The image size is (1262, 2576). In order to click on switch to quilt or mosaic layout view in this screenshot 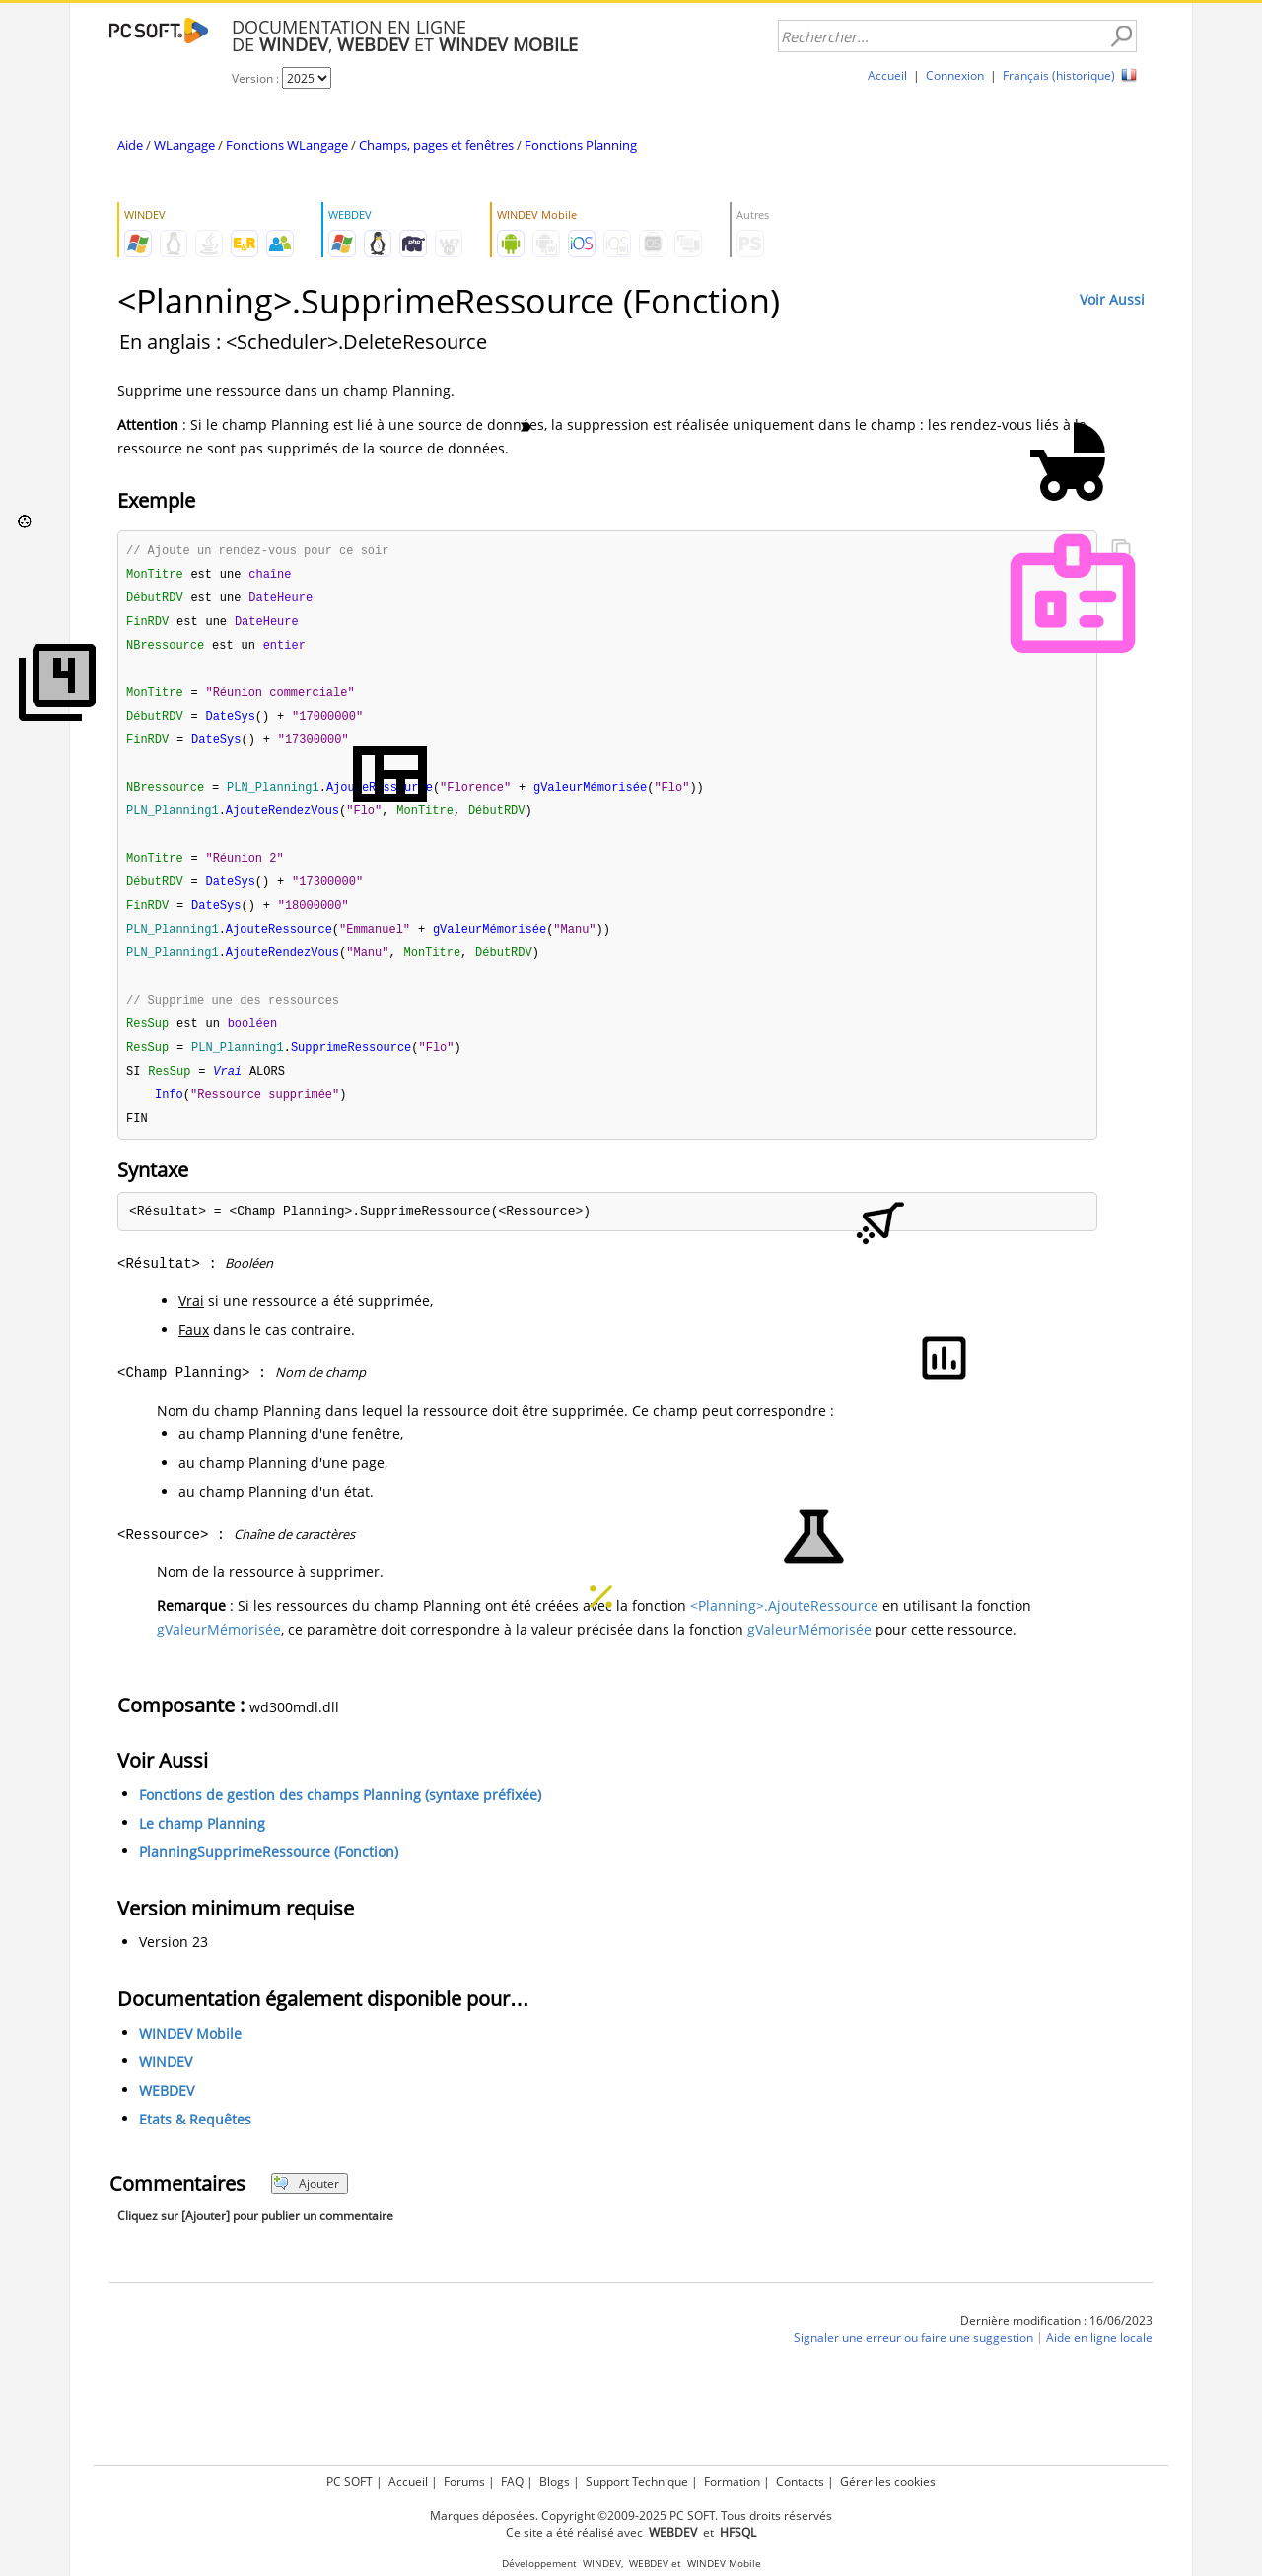, I will do `click(387, 776)`.